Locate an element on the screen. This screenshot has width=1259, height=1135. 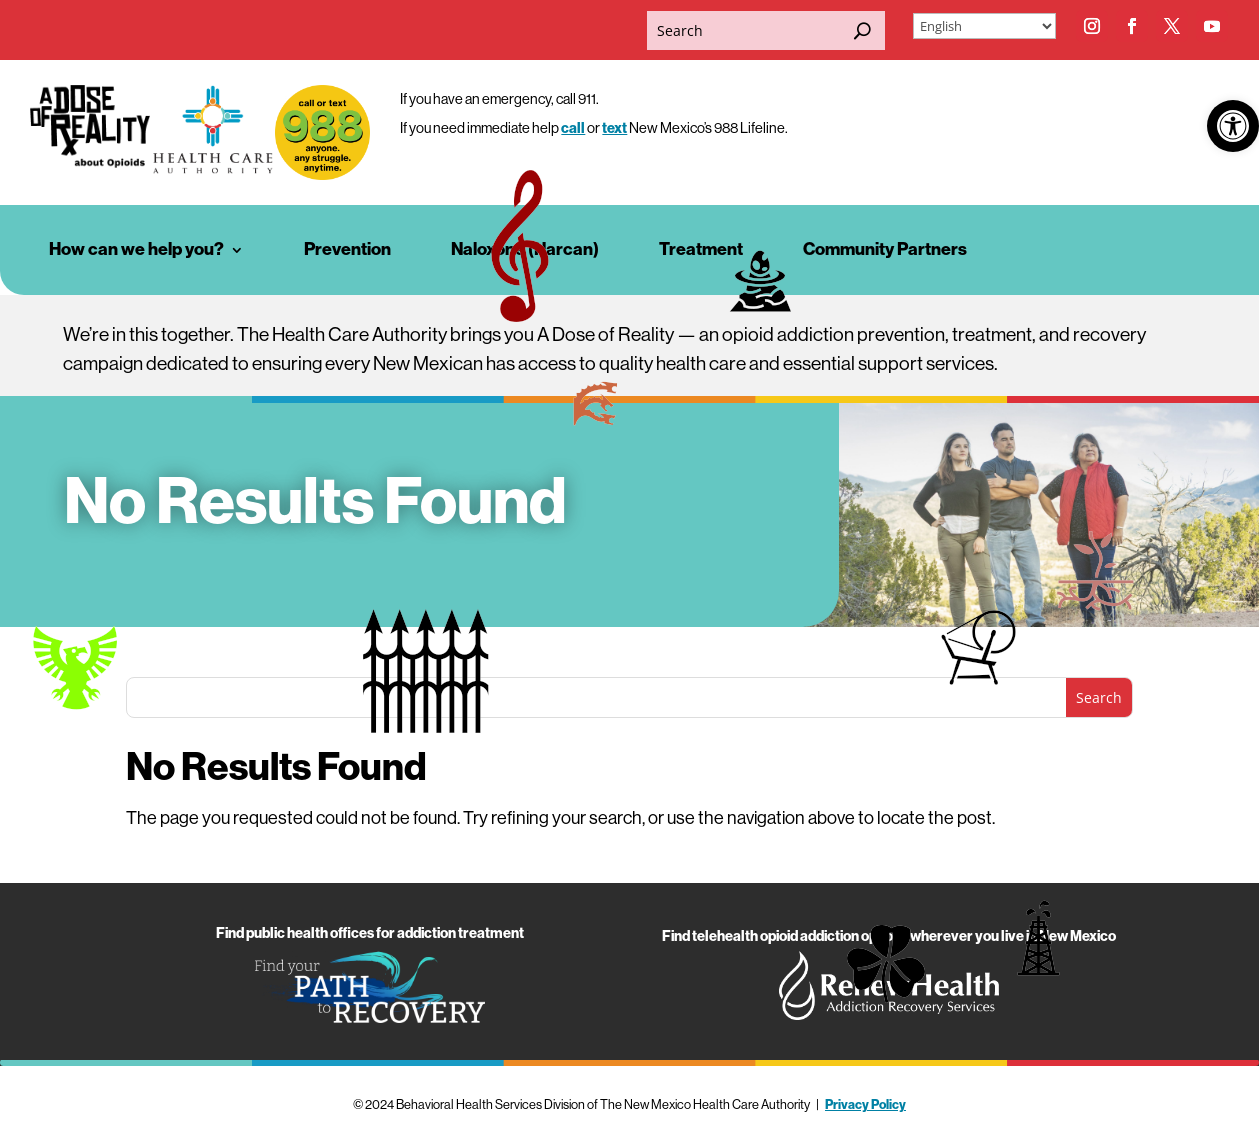
access music or audio settings is located at coordinates (520, 246).